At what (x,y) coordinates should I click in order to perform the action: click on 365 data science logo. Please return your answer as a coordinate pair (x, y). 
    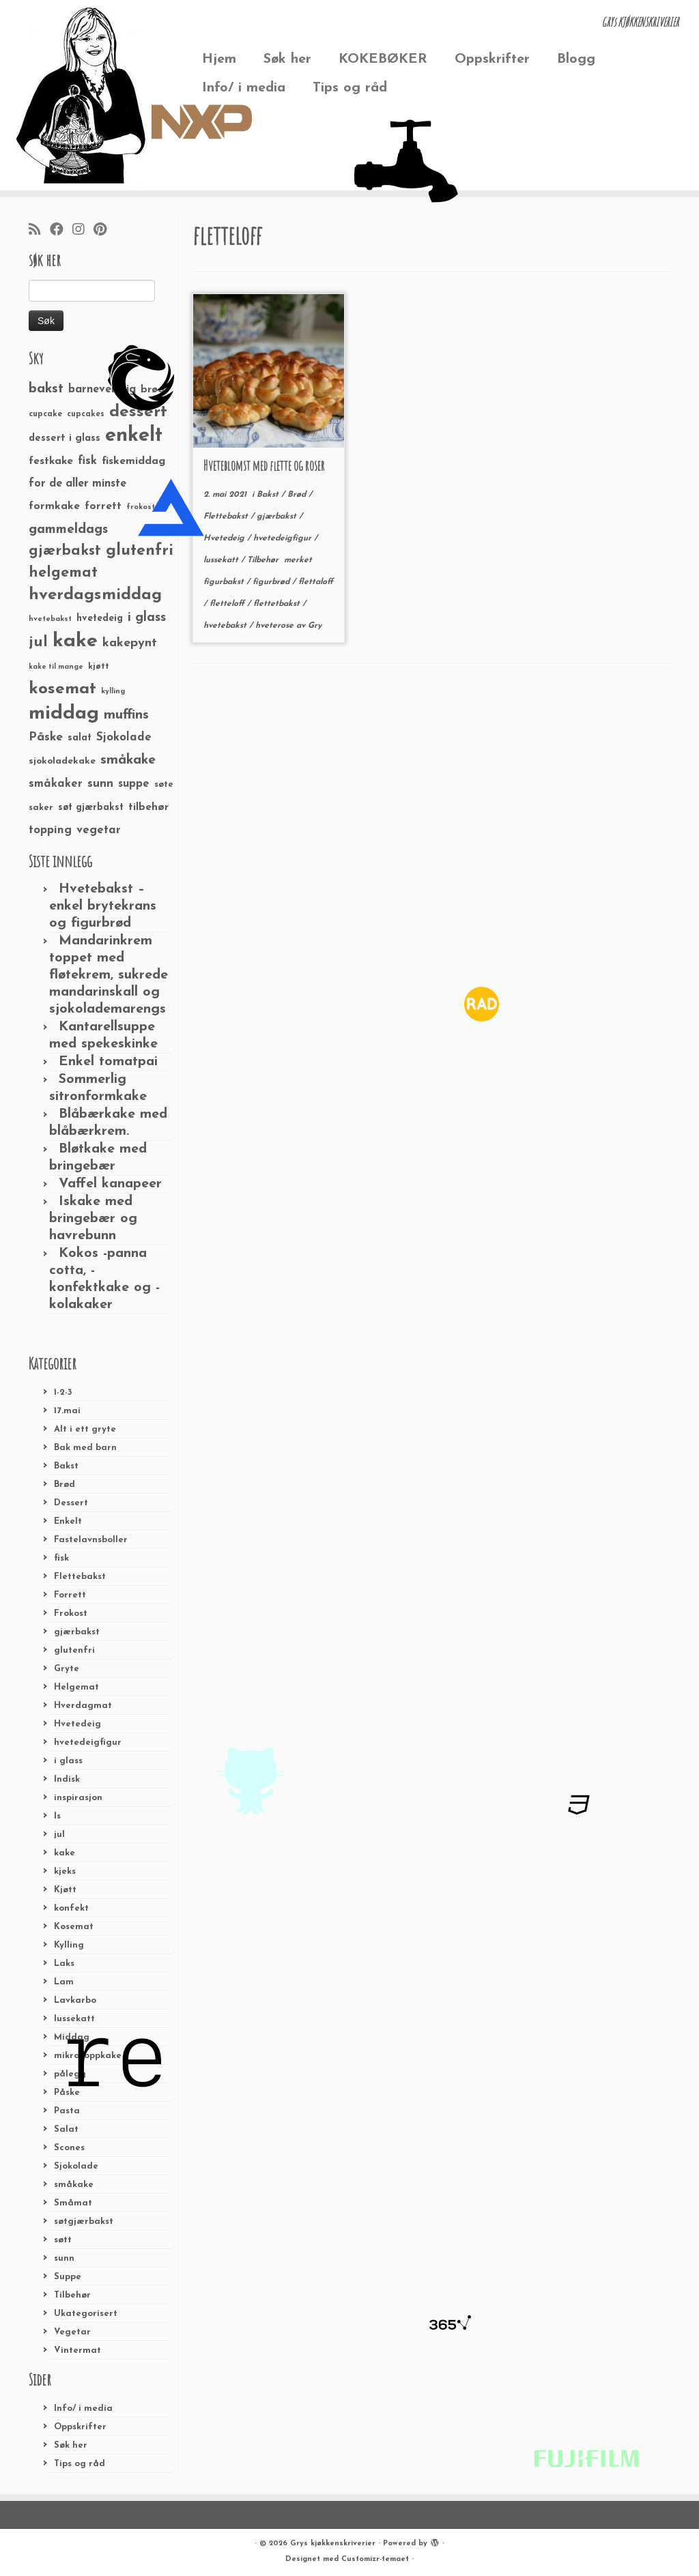
    Looking at the image, I should click on (450, 2322).